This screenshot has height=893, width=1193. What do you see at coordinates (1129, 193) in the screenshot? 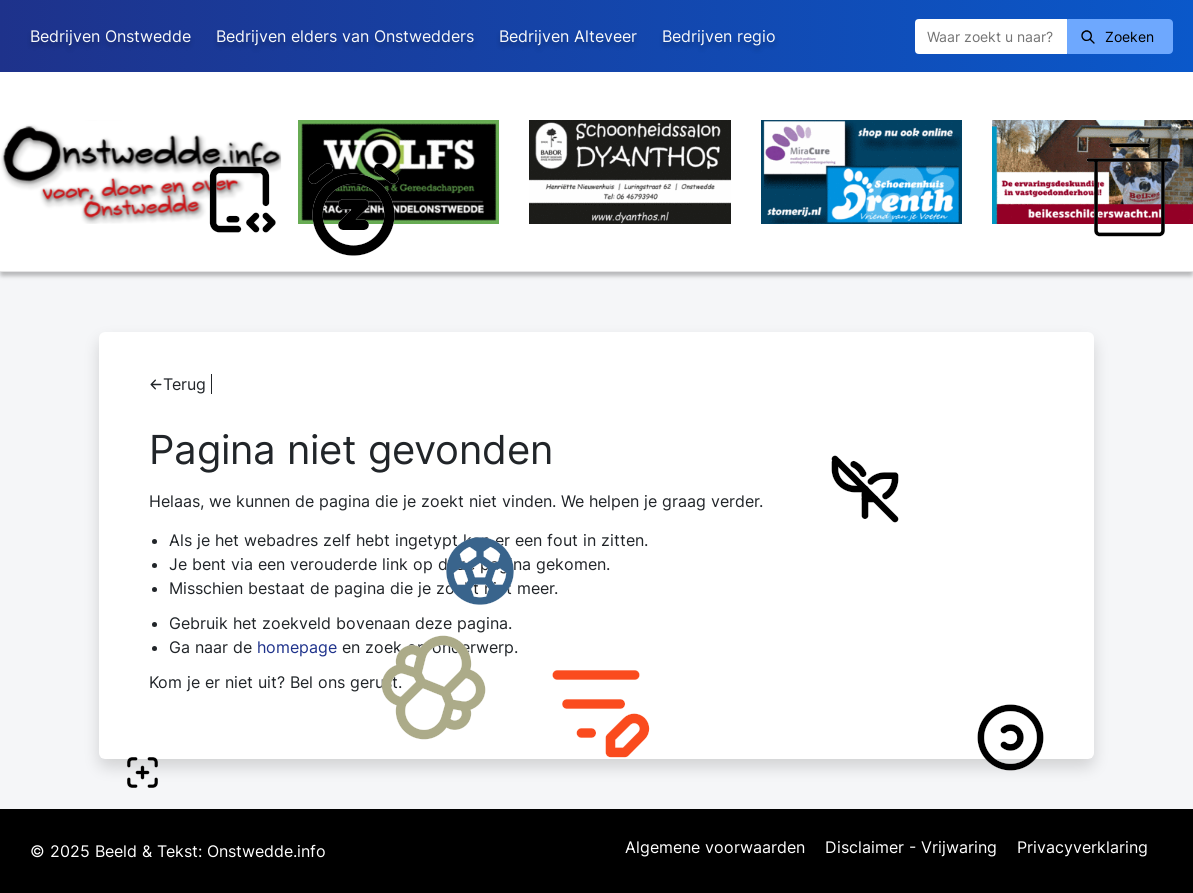
I see `delete selected item` at bounding box center [1129, 193].